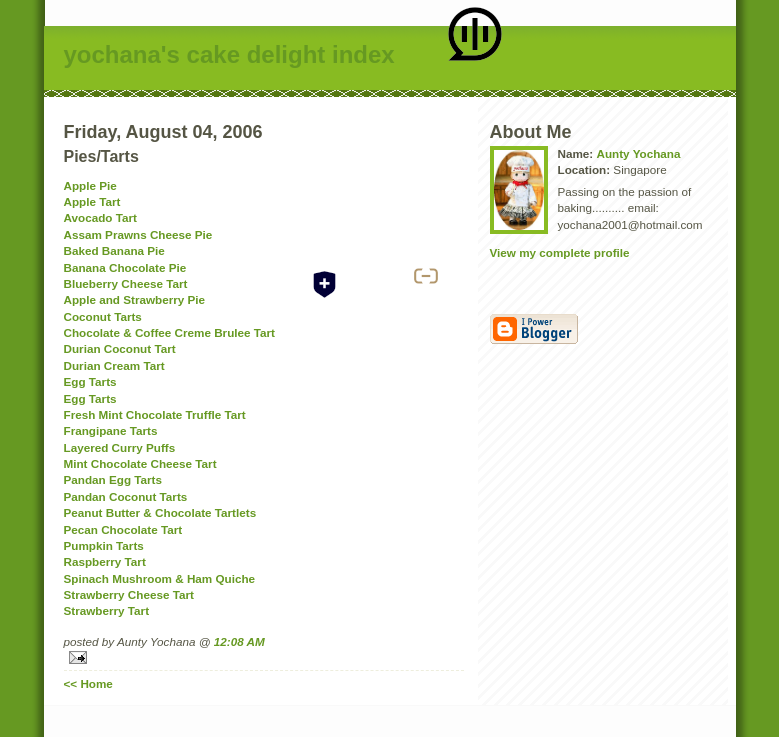  Describe the element at coordinates (426, 276) in the screenshot. I see `alibaba cloud services logo` at that location.